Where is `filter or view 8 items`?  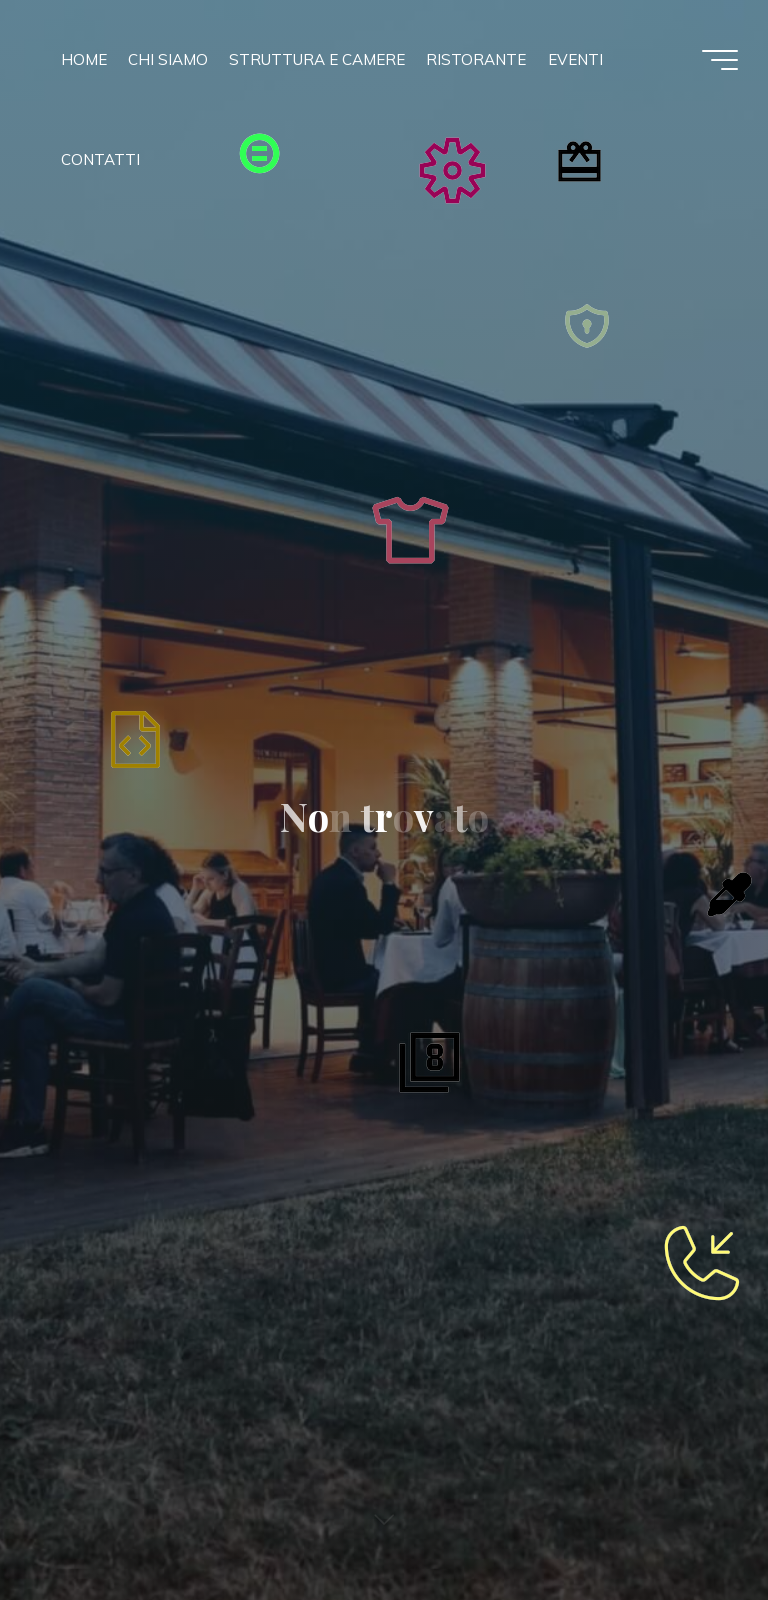
filter or view 8 items is located at coordinates (429, 1062).